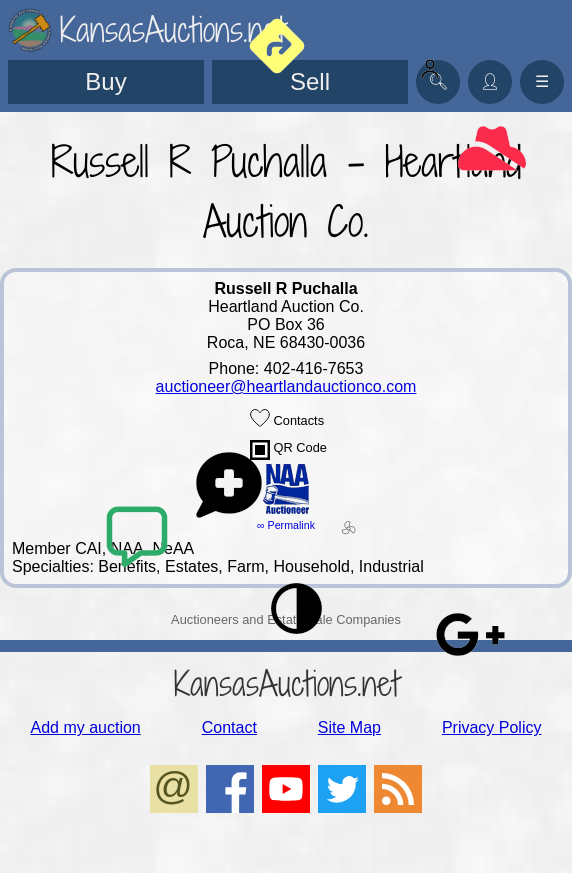 This screenshot has height=873, width=572. Describe the element at coordinates (430, 69) in the screenshot. I see `view your profile` at that location.